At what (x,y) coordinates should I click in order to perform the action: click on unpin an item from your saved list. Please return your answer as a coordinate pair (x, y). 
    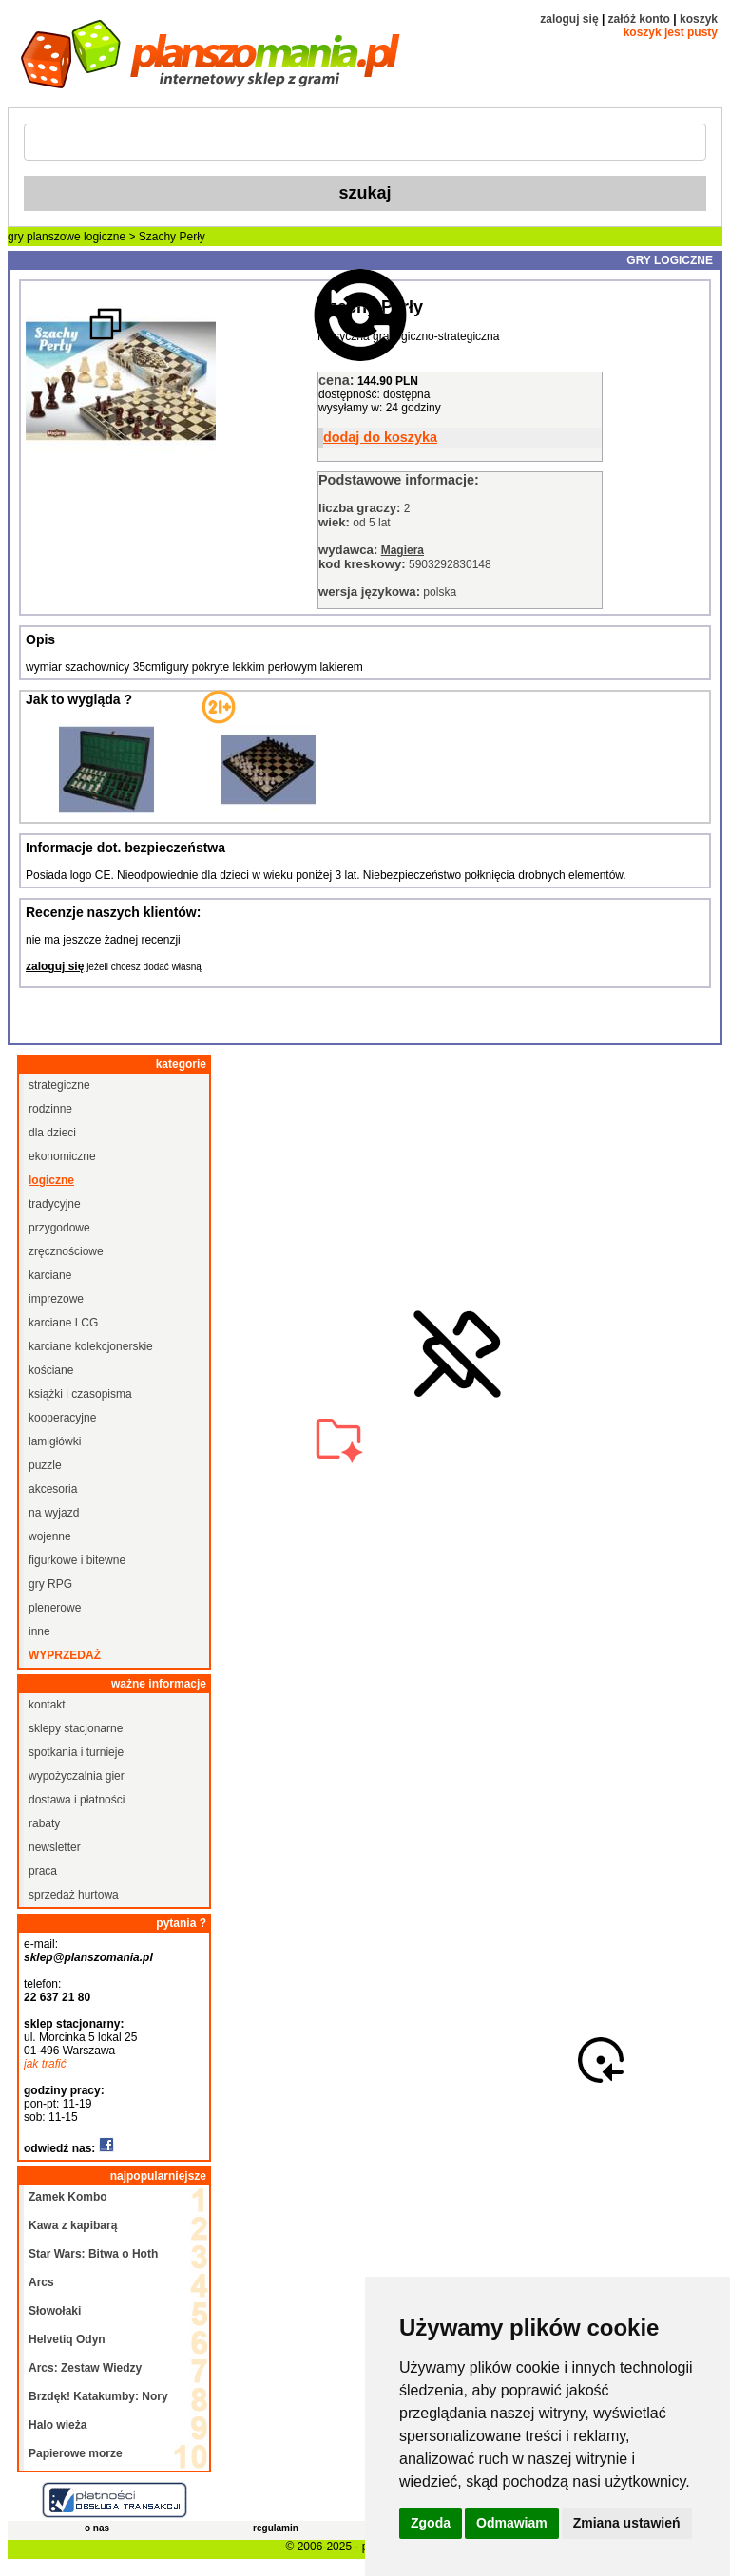
    Looking at the image, I should click on (457, 1354).